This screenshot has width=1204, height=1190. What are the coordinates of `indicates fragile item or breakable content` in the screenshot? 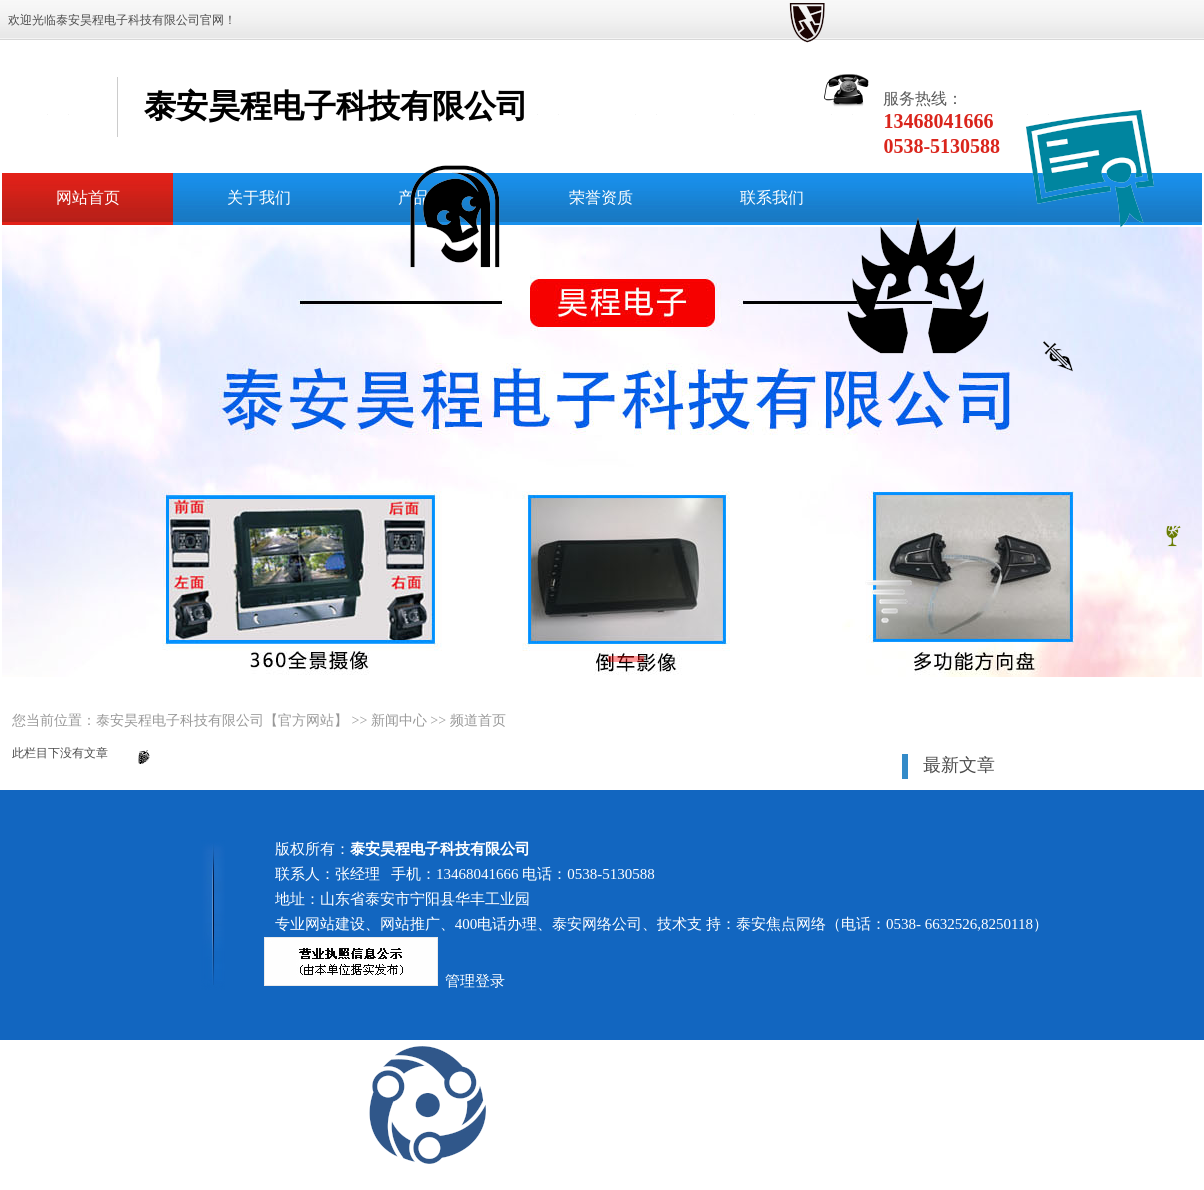 It's located at (1172, 536).